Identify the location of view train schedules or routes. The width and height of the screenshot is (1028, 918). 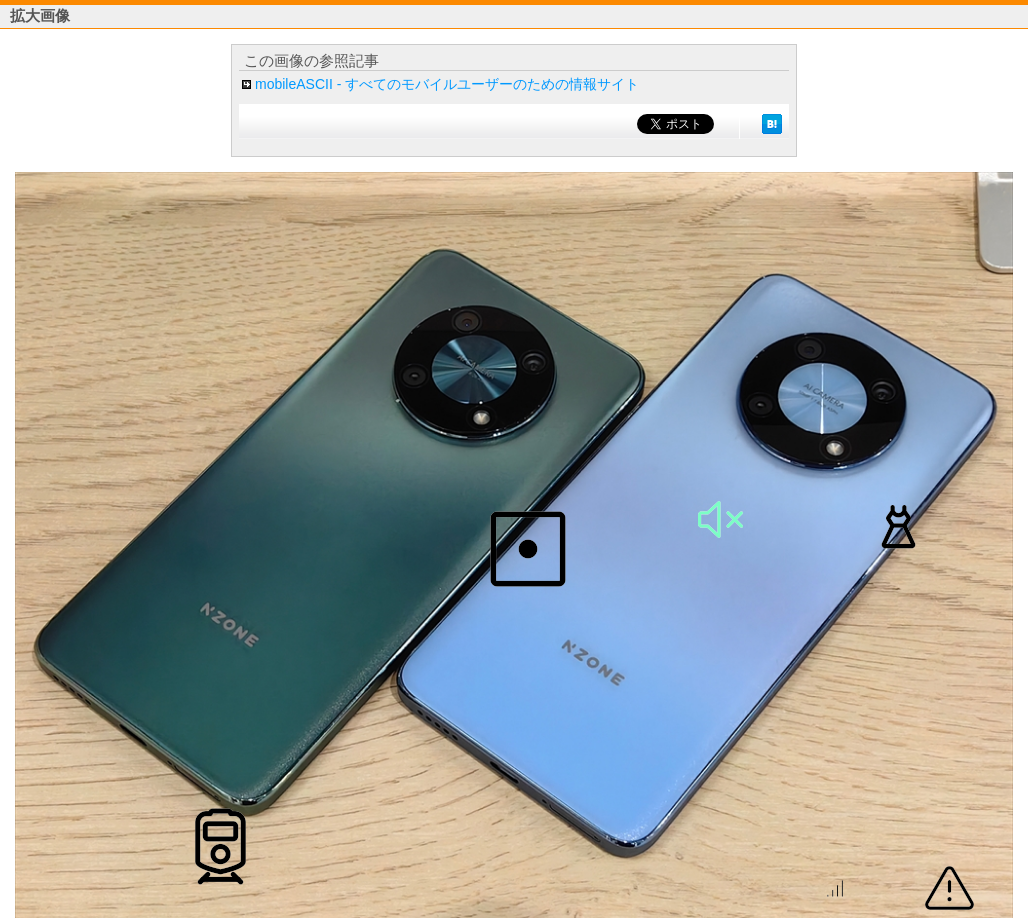
(220, 846).